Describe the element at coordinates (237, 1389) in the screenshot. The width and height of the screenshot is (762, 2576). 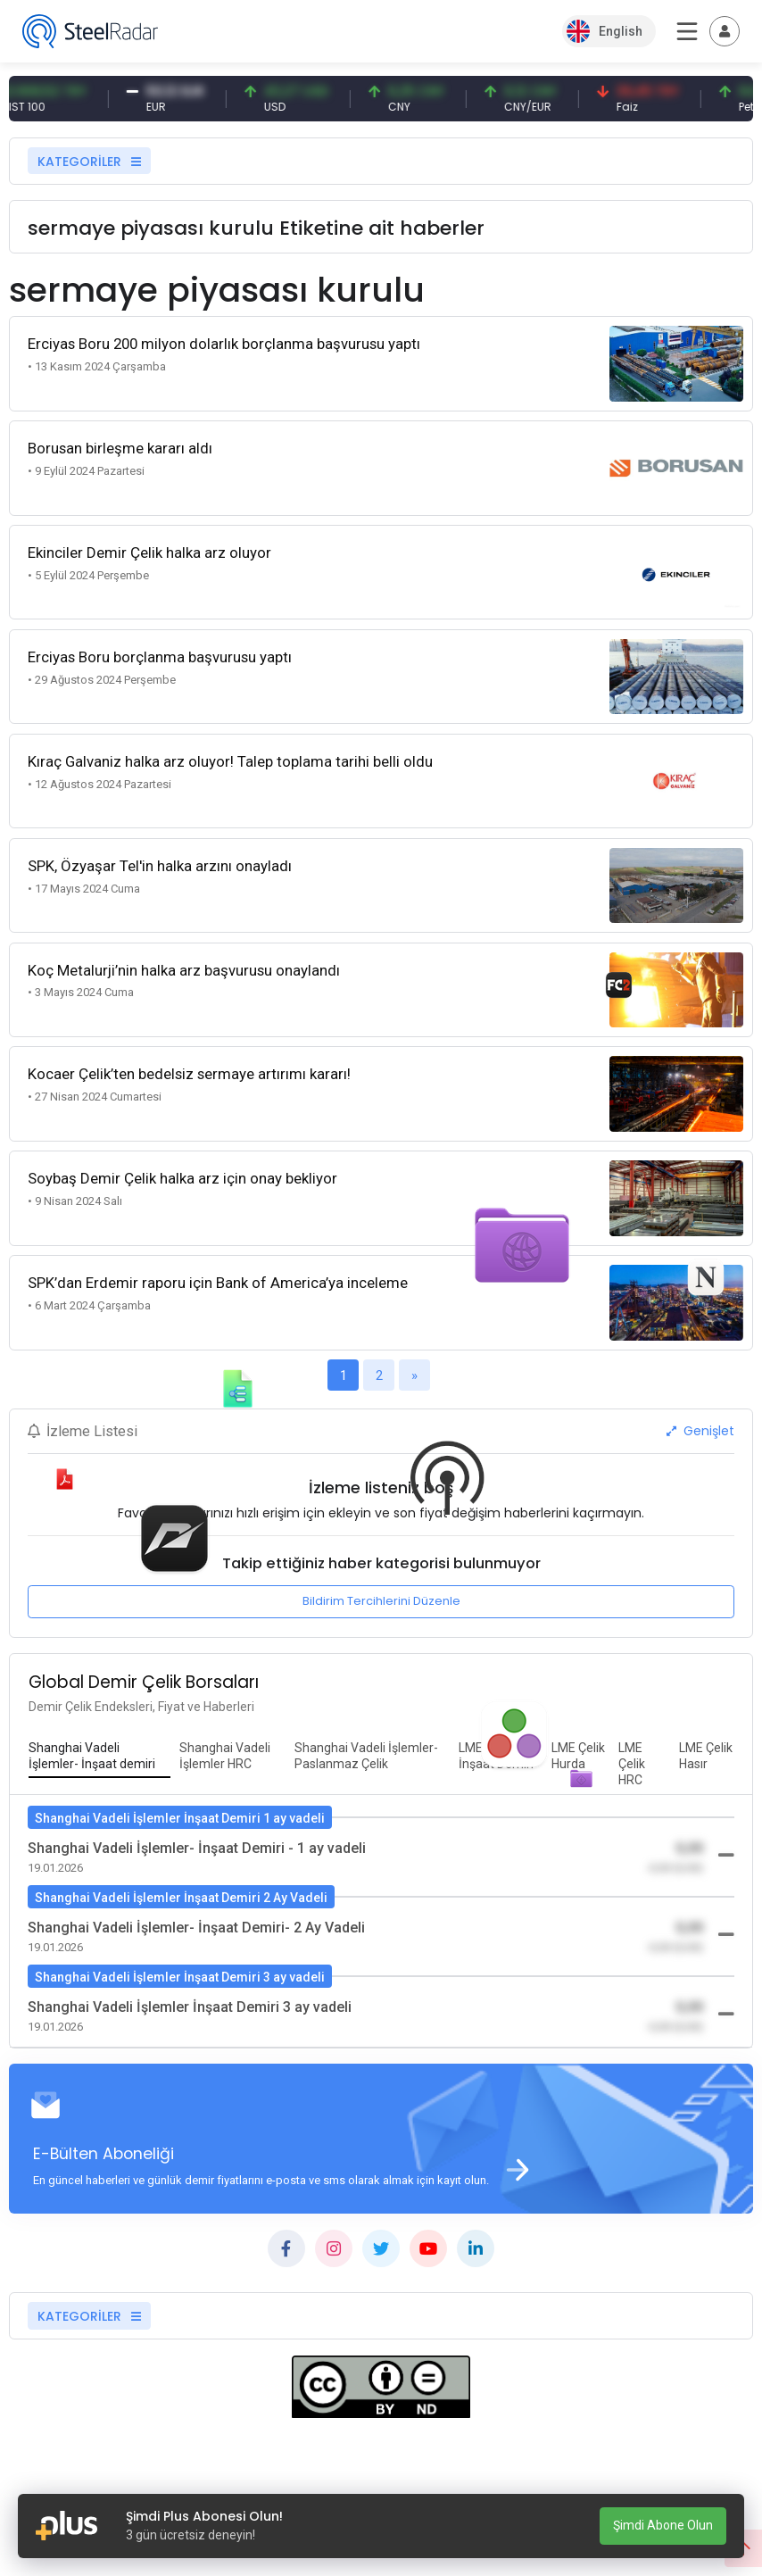
I see `minder mind-mapping file type` at that location.